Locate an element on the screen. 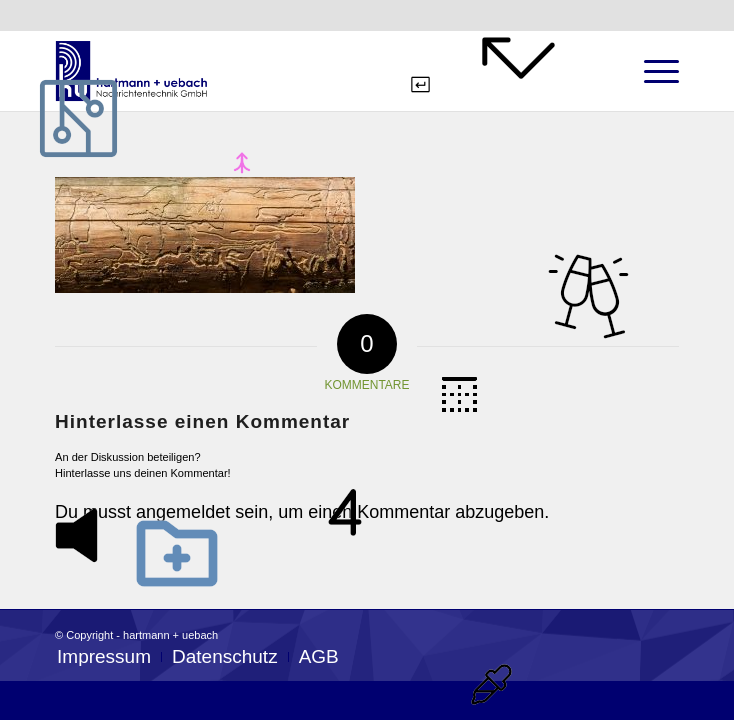  create a new folder is located at coordinates (177, 552).